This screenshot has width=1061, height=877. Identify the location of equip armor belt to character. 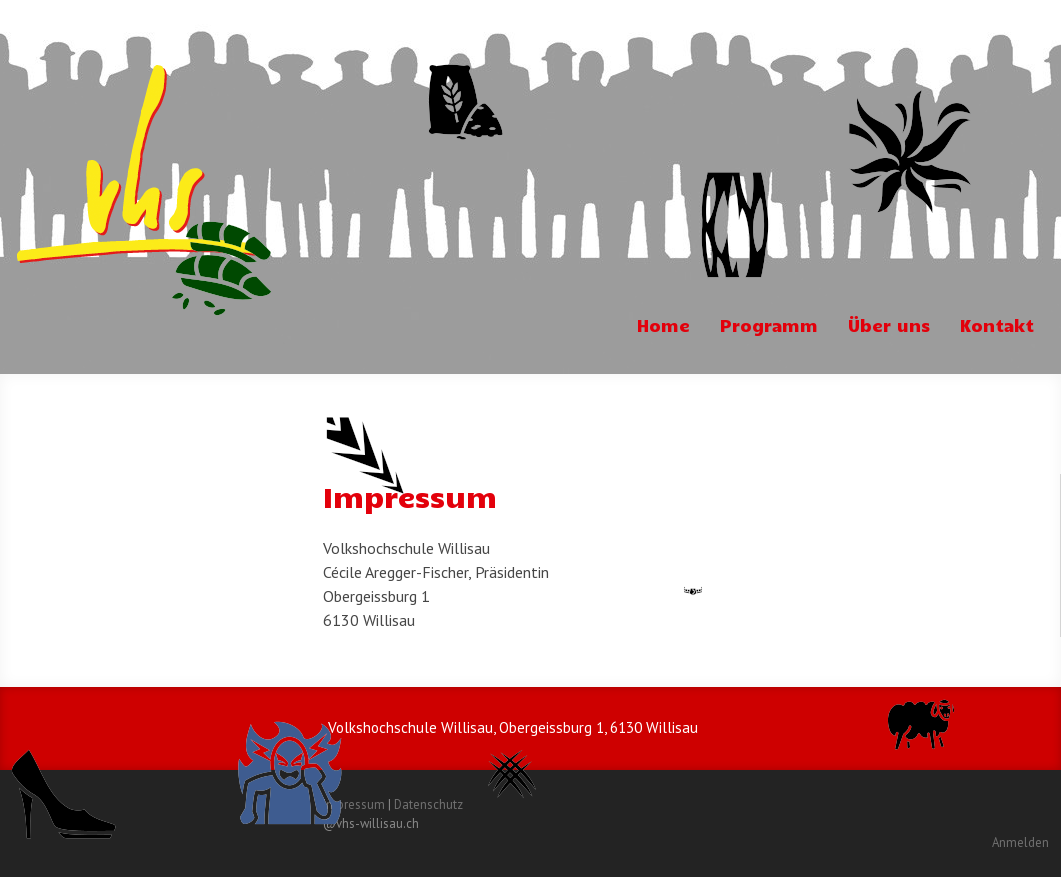
(693, 591).